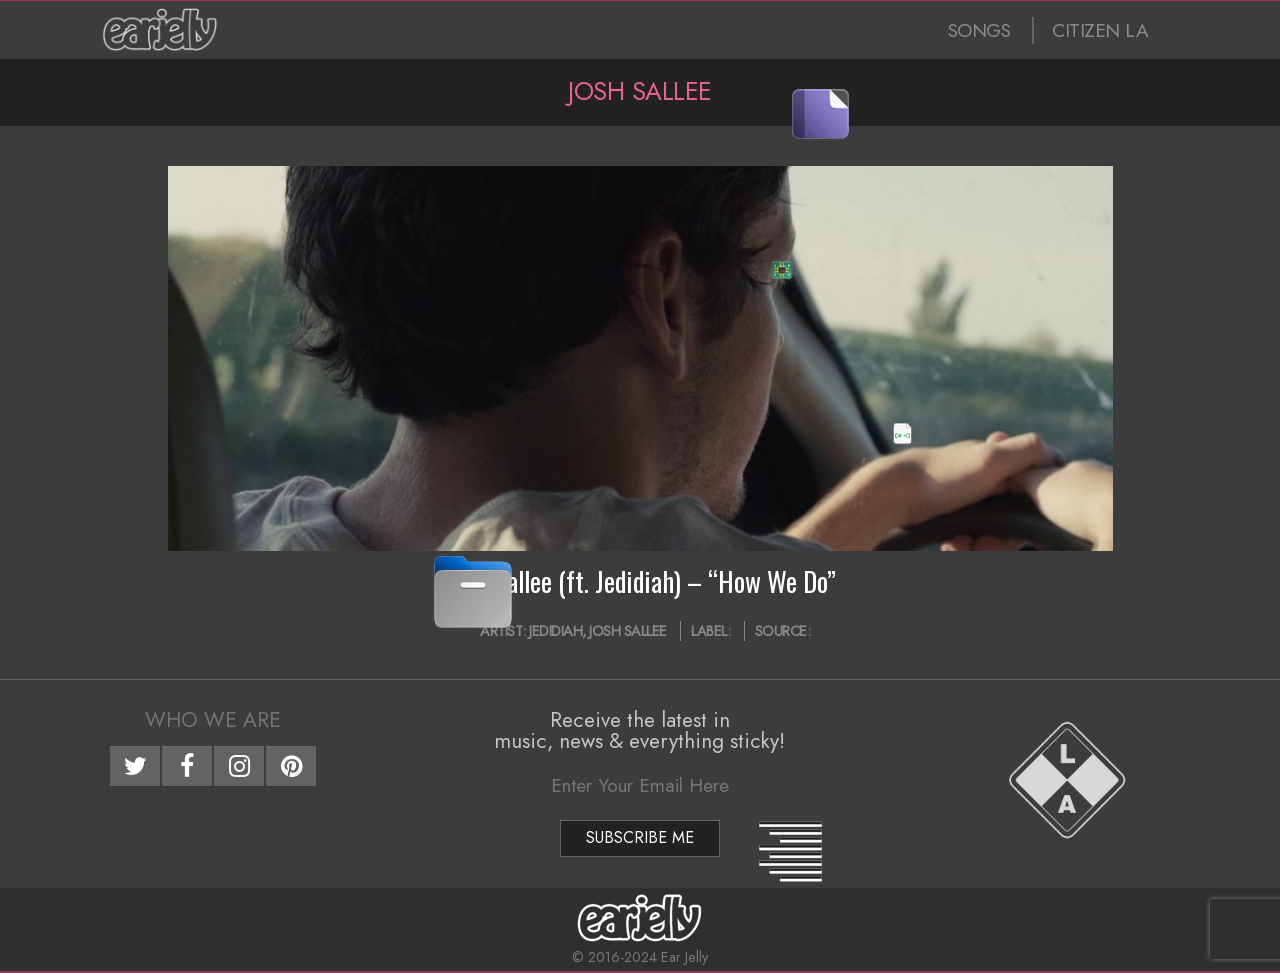 This screenshot has width=1280, height=973. Describe the element at coordinates (790, 851) in the screenshot. I see `align text to the right margin` at that location.